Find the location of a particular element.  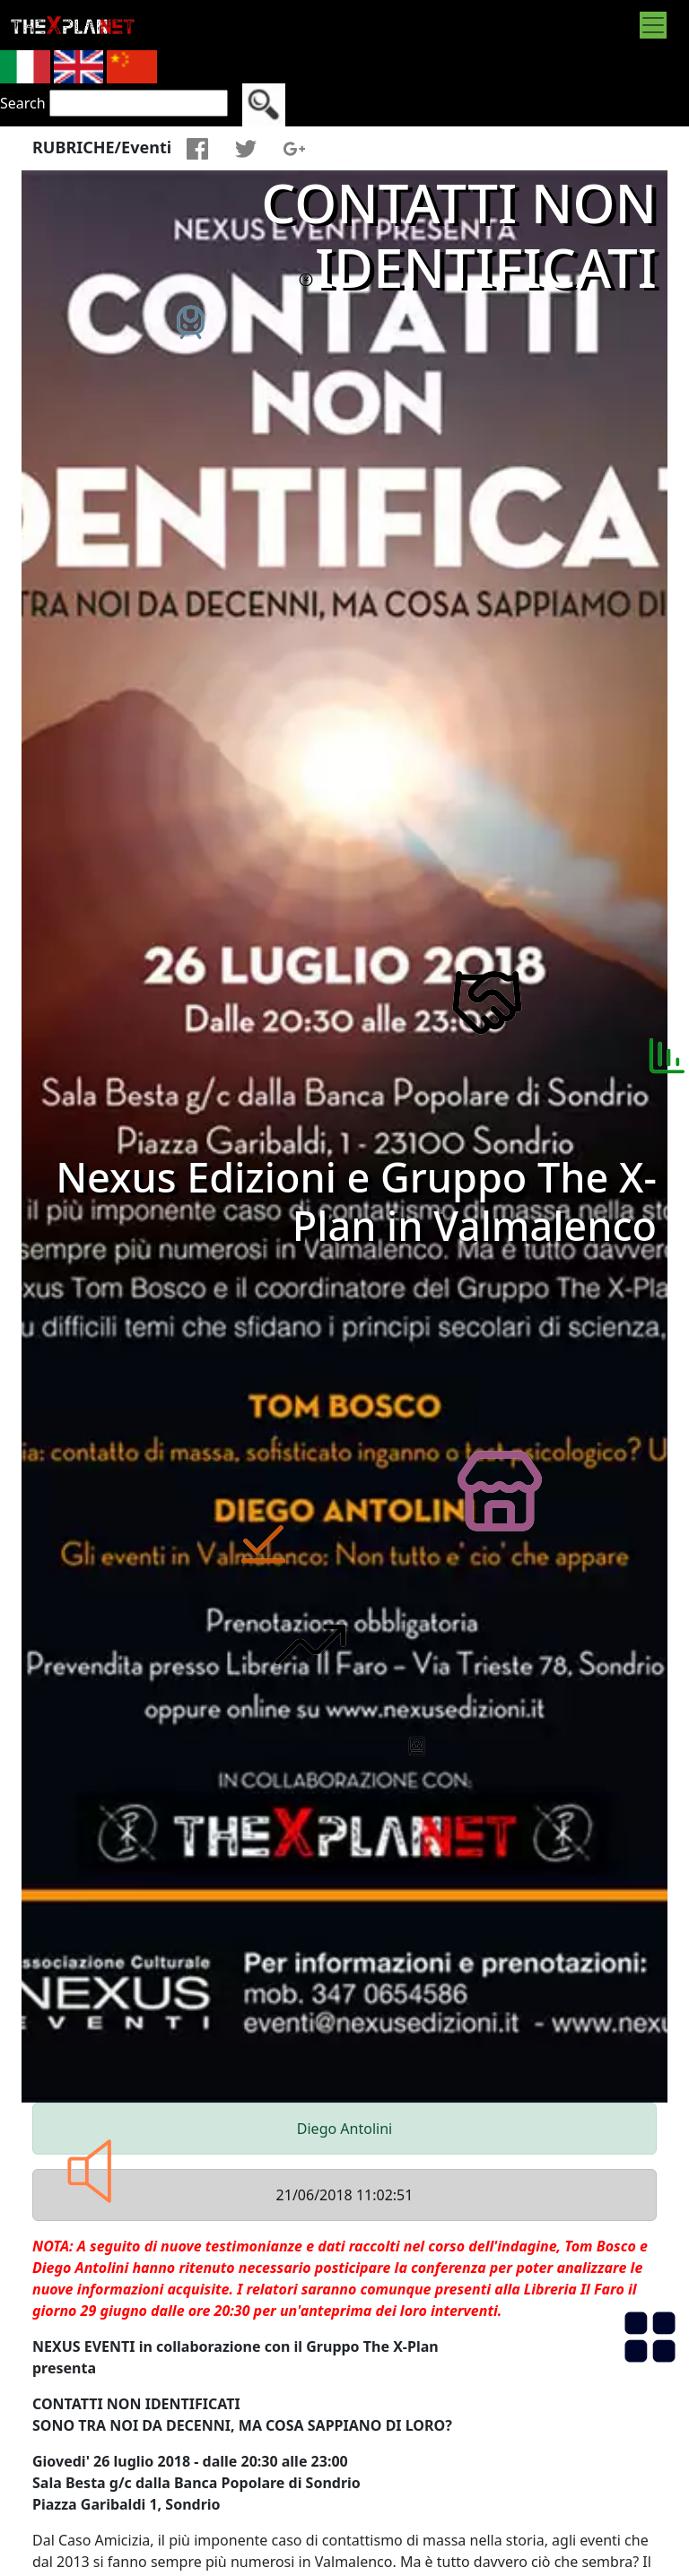

view trending or popular content is located at coordinates (310, 1644).